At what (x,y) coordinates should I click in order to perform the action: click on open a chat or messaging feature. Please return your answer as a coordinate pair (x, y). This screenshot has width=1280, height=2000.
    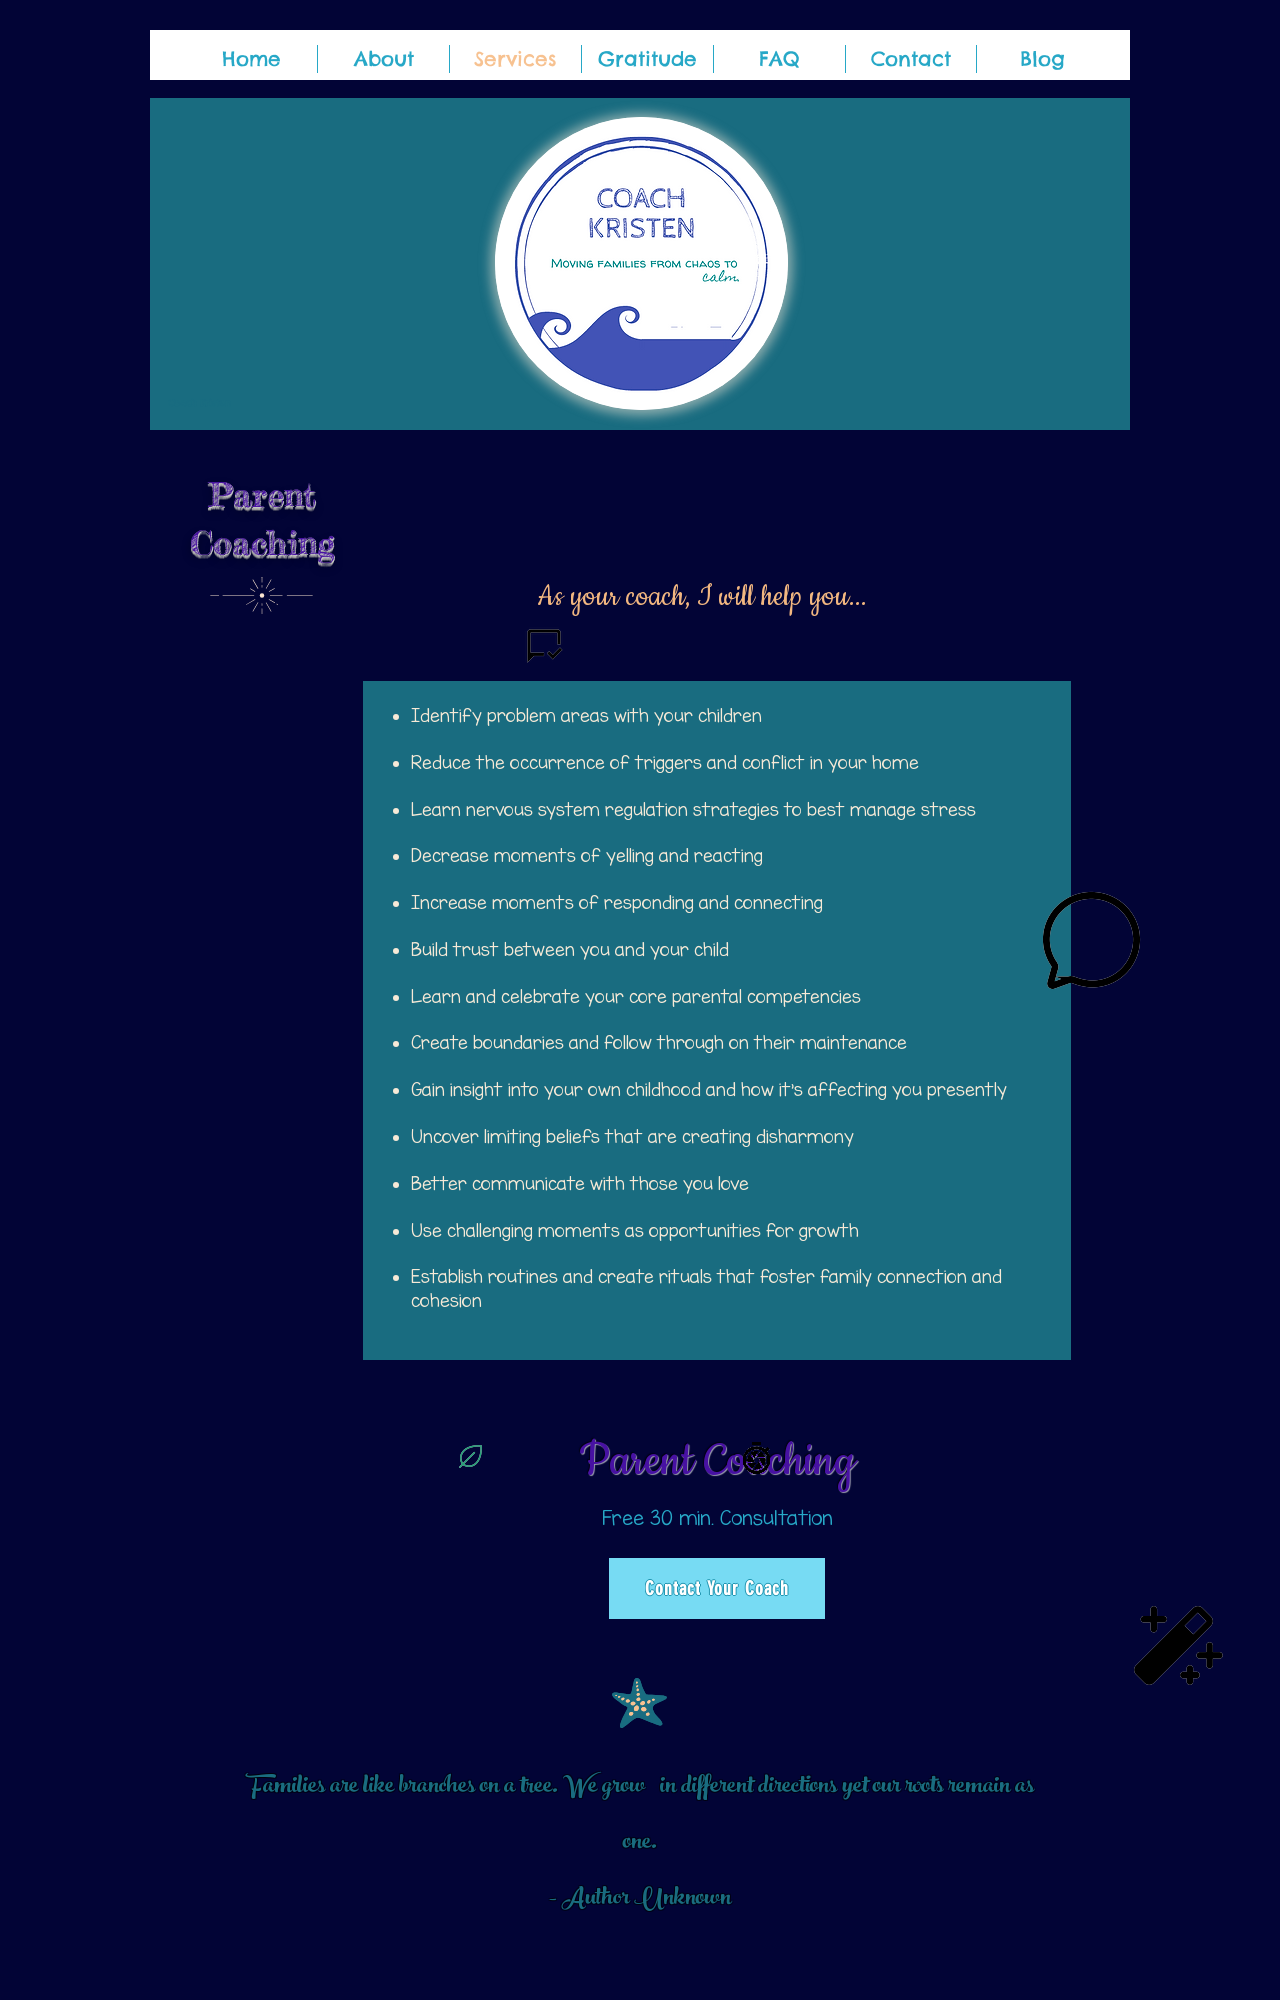
    Looking at the image, I should click on (1091, 940).